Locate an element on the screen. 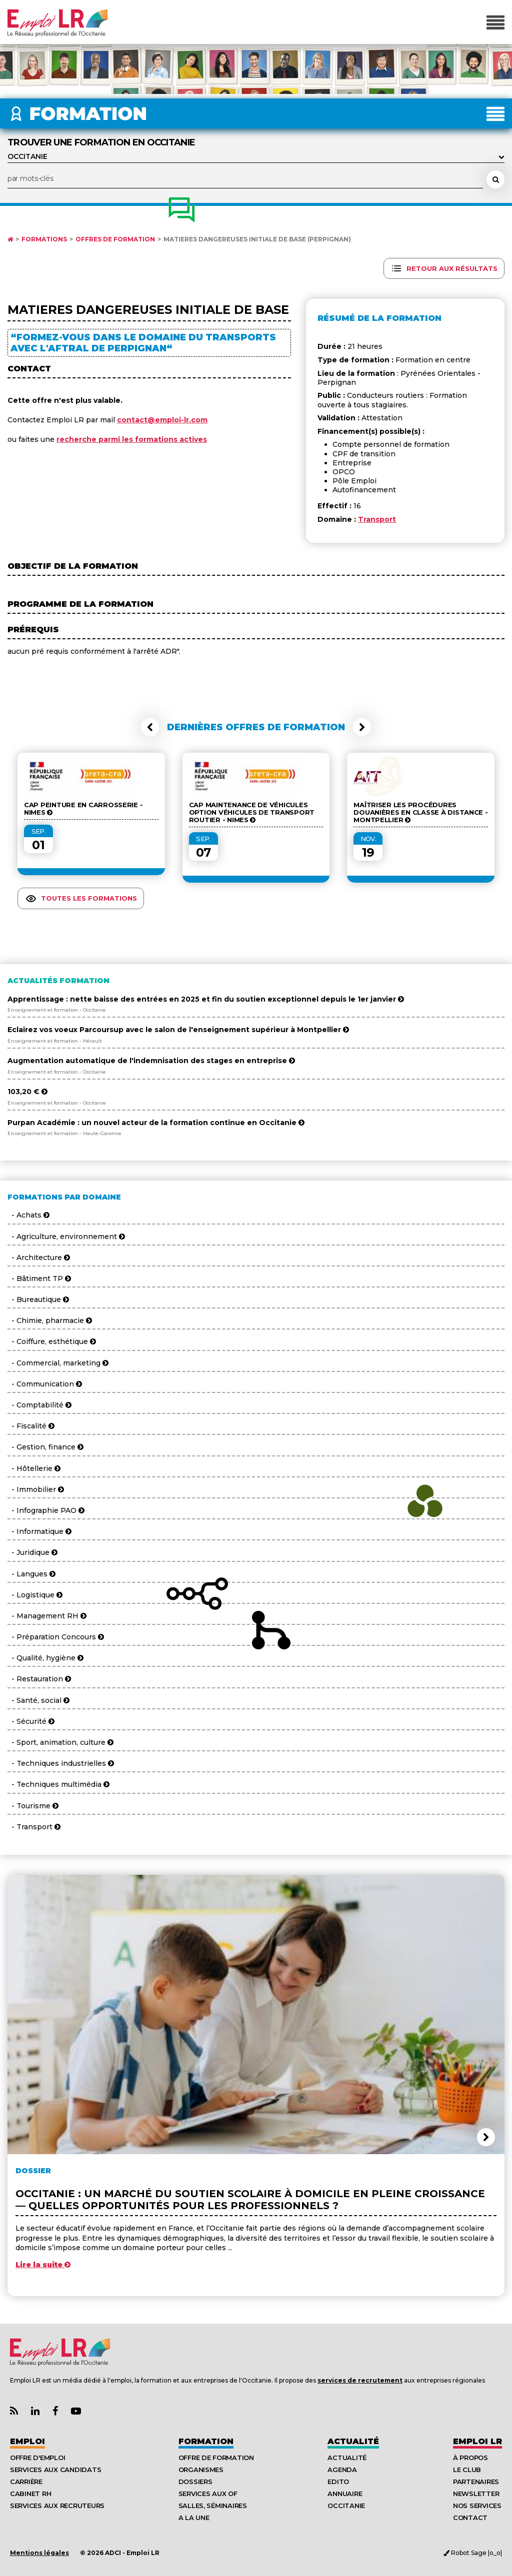 This screenshot has width=512, height=2576. open chat or messaging feature is located at coordinates (182, 209).